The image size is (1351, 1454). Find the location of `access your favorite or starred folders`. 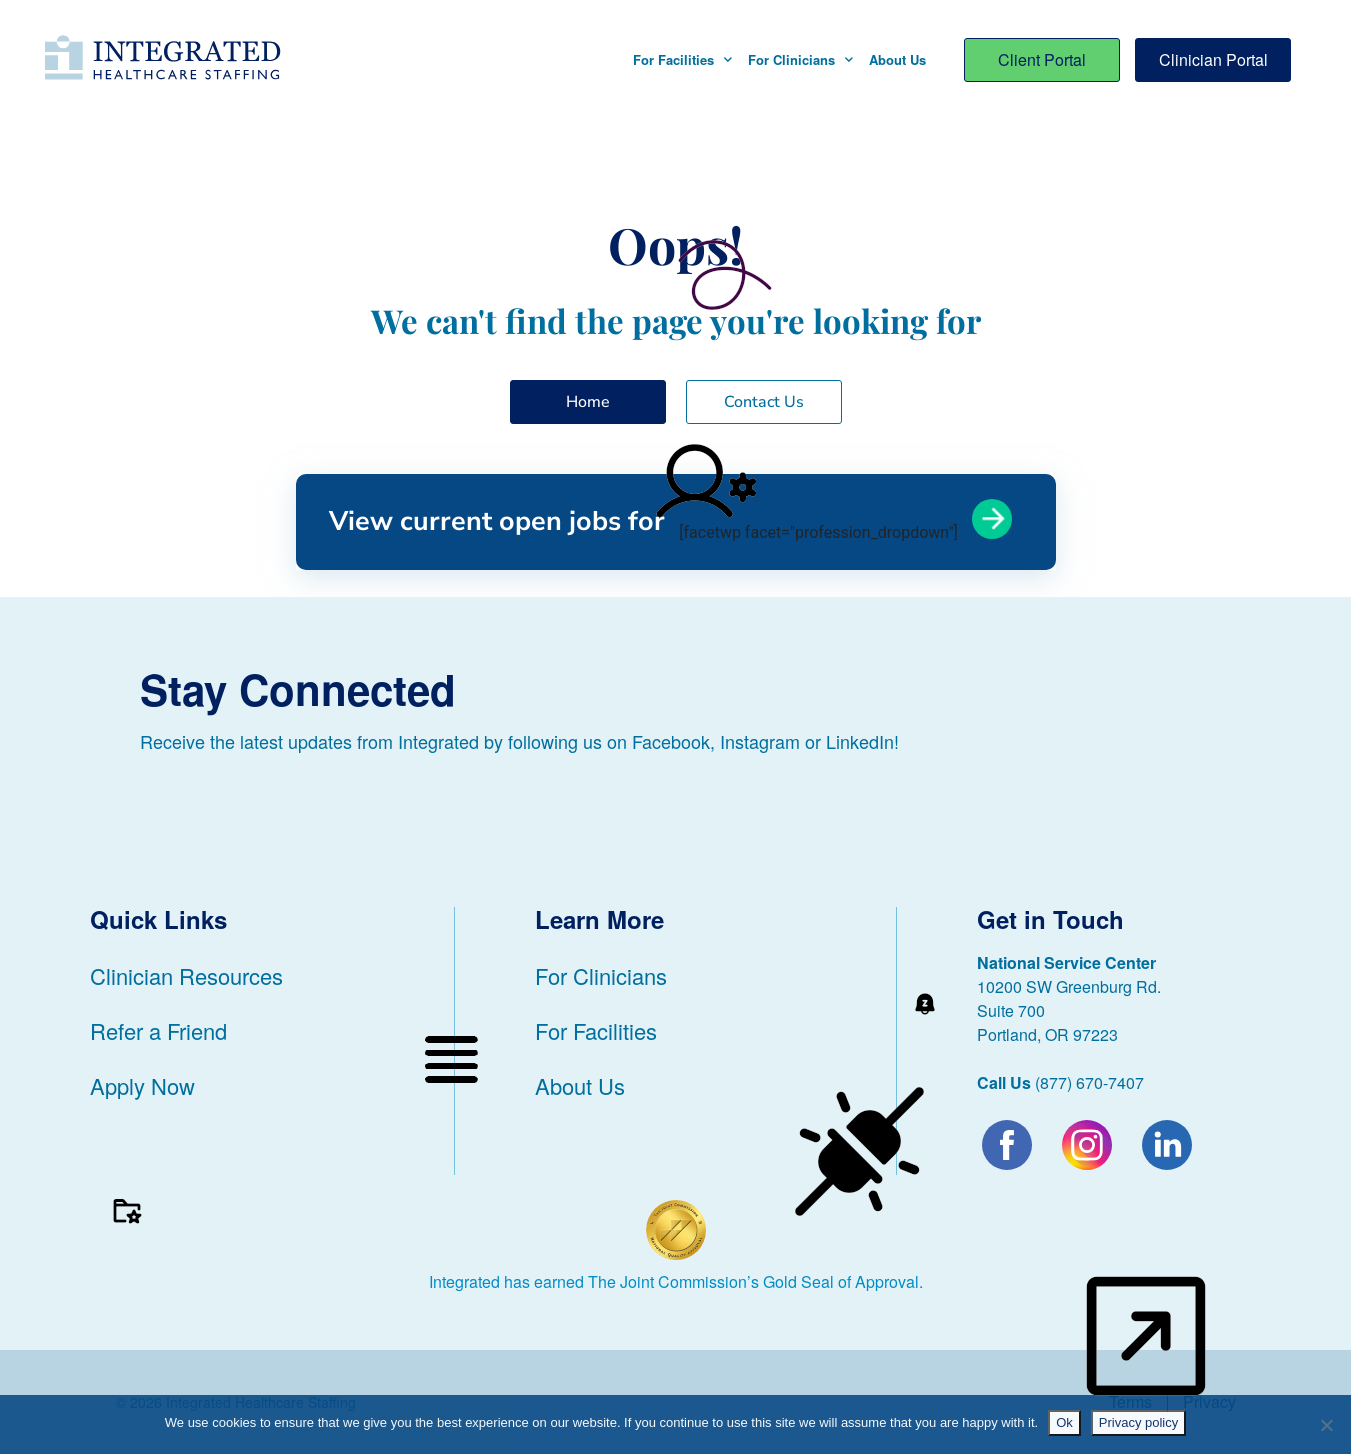

access your favorite or starred folders is located at coordinates (127, 1211).